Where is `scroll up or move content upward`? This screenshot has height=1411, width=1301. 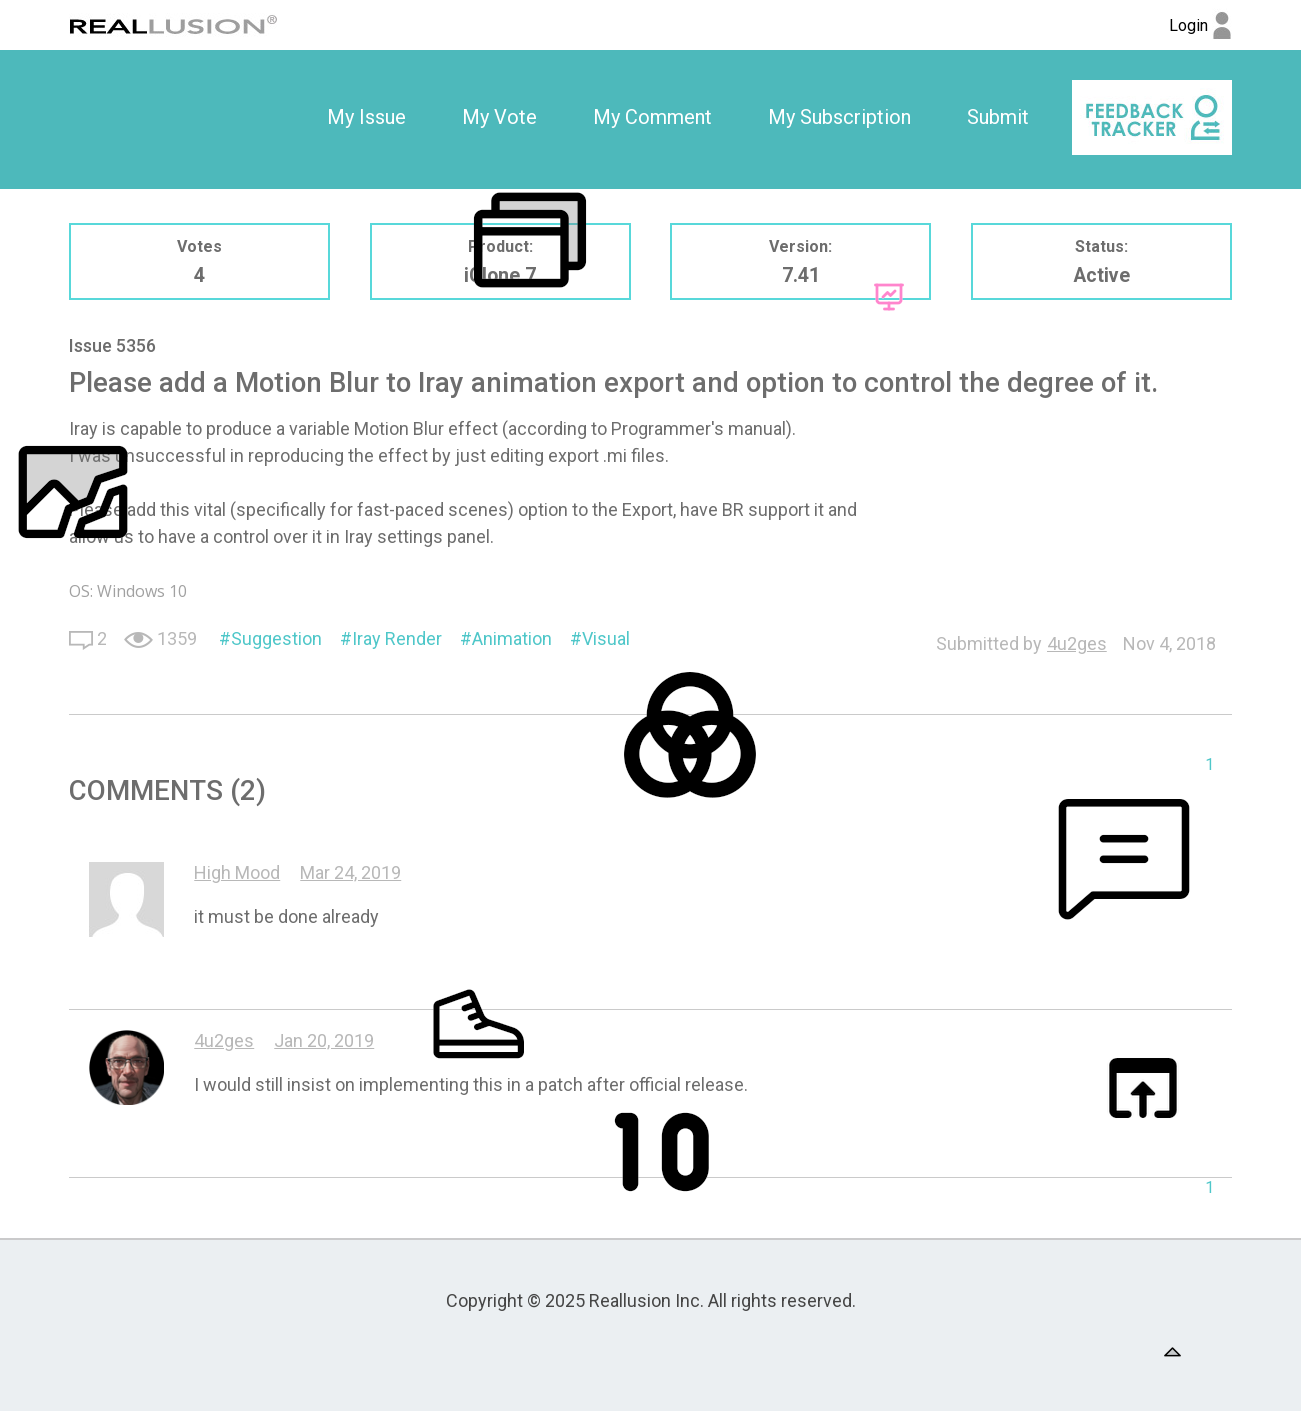 scroll up or move content upward is located at coordinates (1172, 1356).